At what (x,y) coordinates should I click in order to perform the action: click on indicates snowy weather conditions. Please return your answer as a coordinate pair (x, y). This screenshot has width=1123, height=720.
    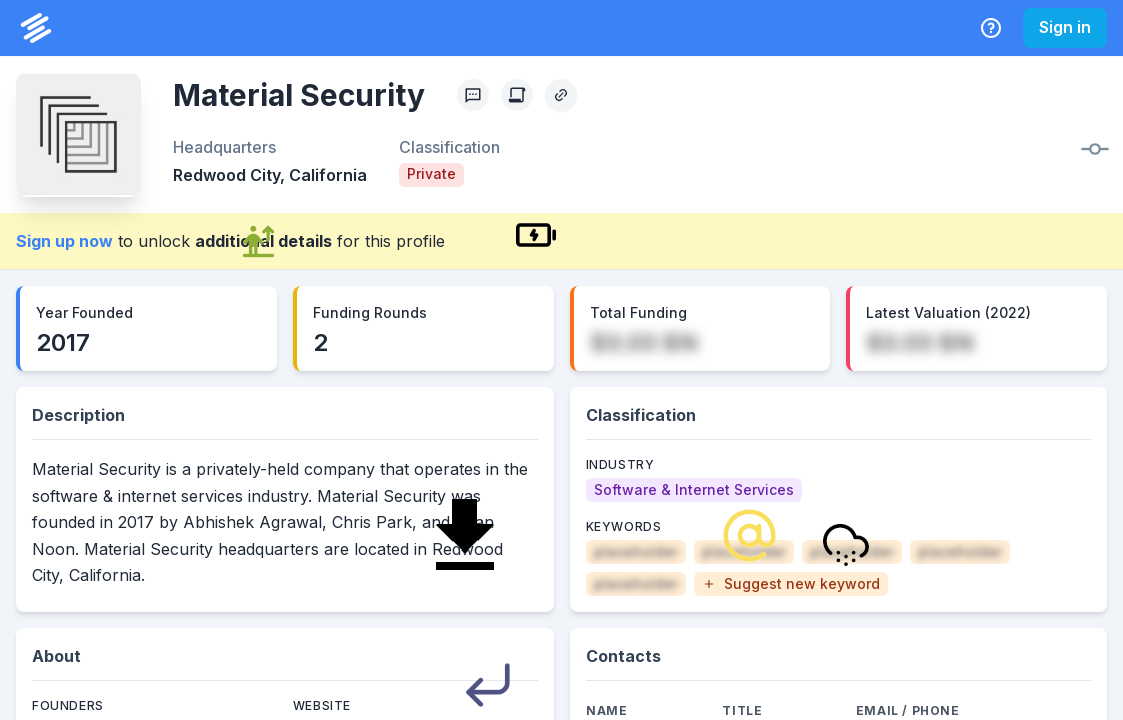
    Looking at the image, I should click on (846, 545).